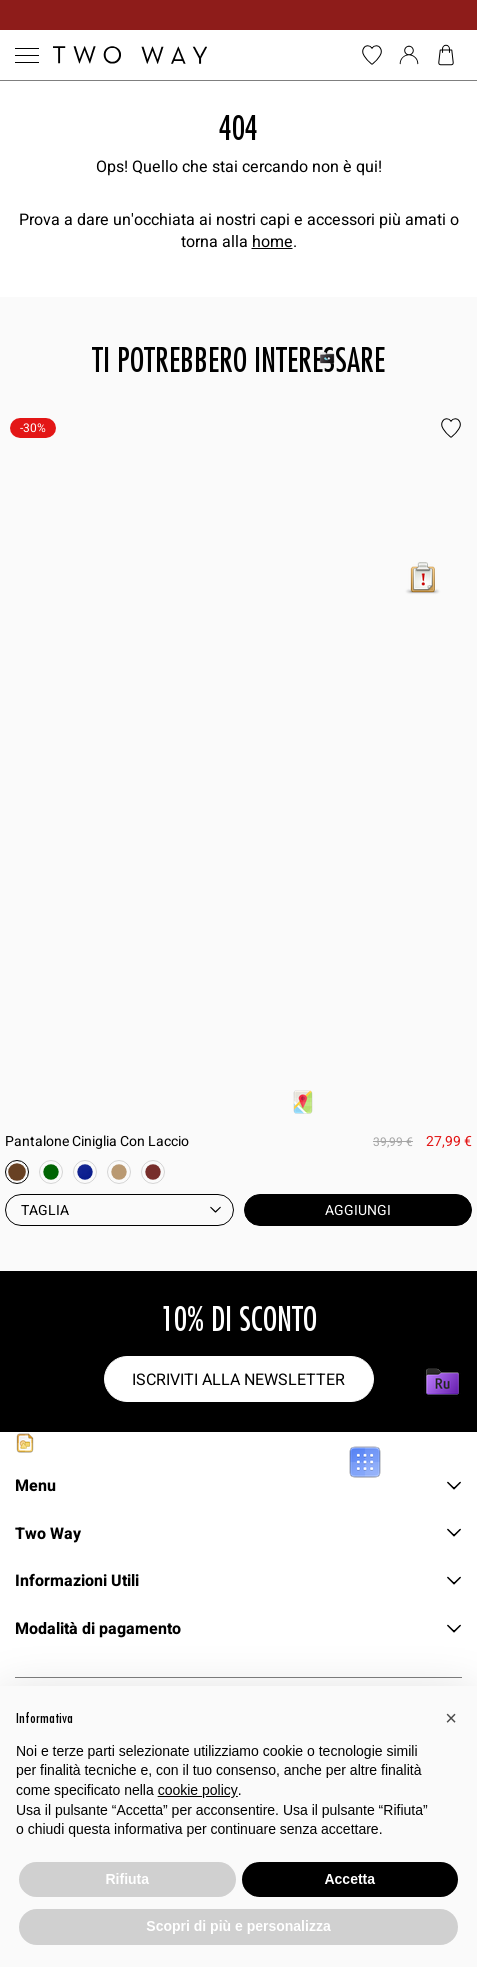 Image resolution: width=477 pixels, height=1967 pixels. What do you see at coordinates (327, 358) in the screenshot?
I see `open alpinejs project folder` at bounding box center [327, 358].